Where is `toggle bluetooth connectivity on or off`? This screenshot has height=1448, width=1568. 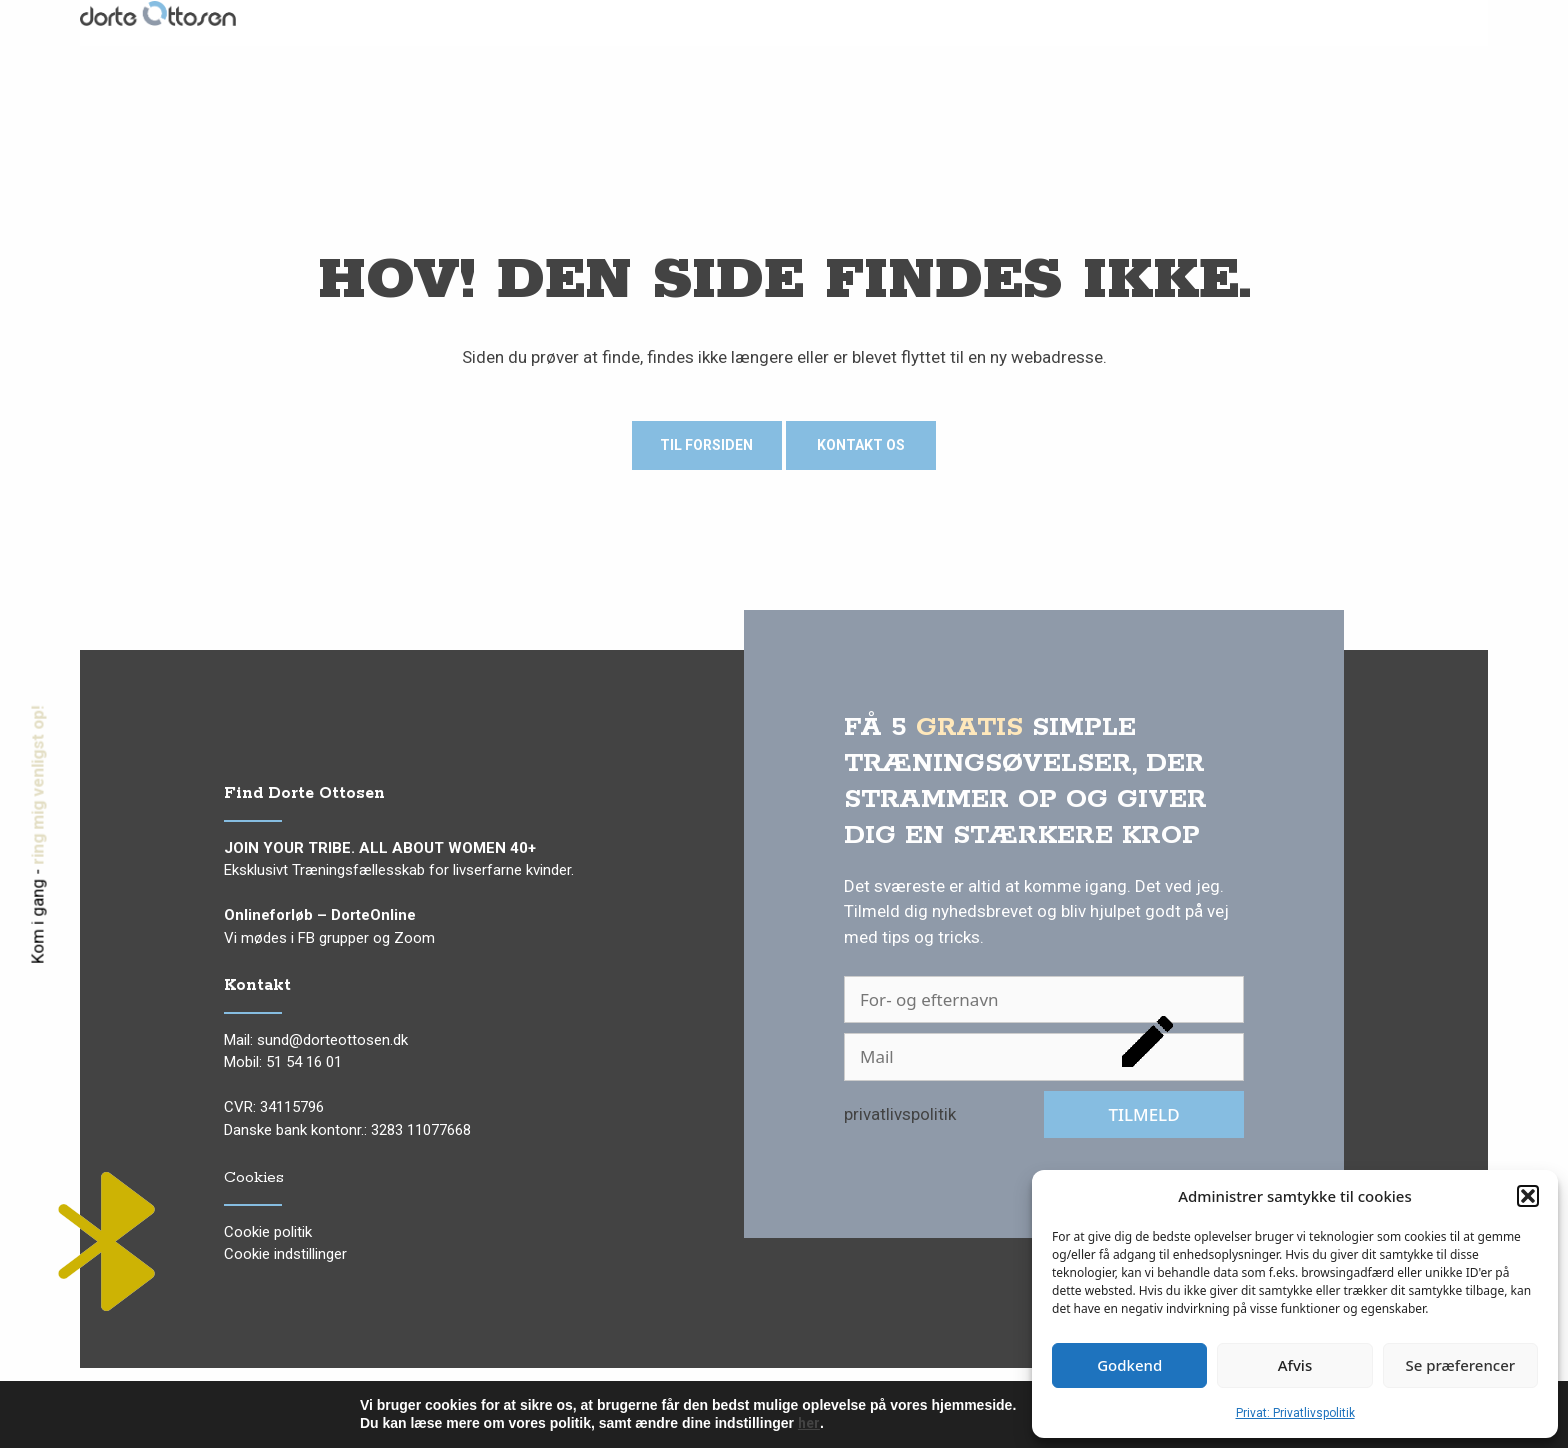
toggle bluetooth connectivity on or off is located at coordinates (106, 1241).